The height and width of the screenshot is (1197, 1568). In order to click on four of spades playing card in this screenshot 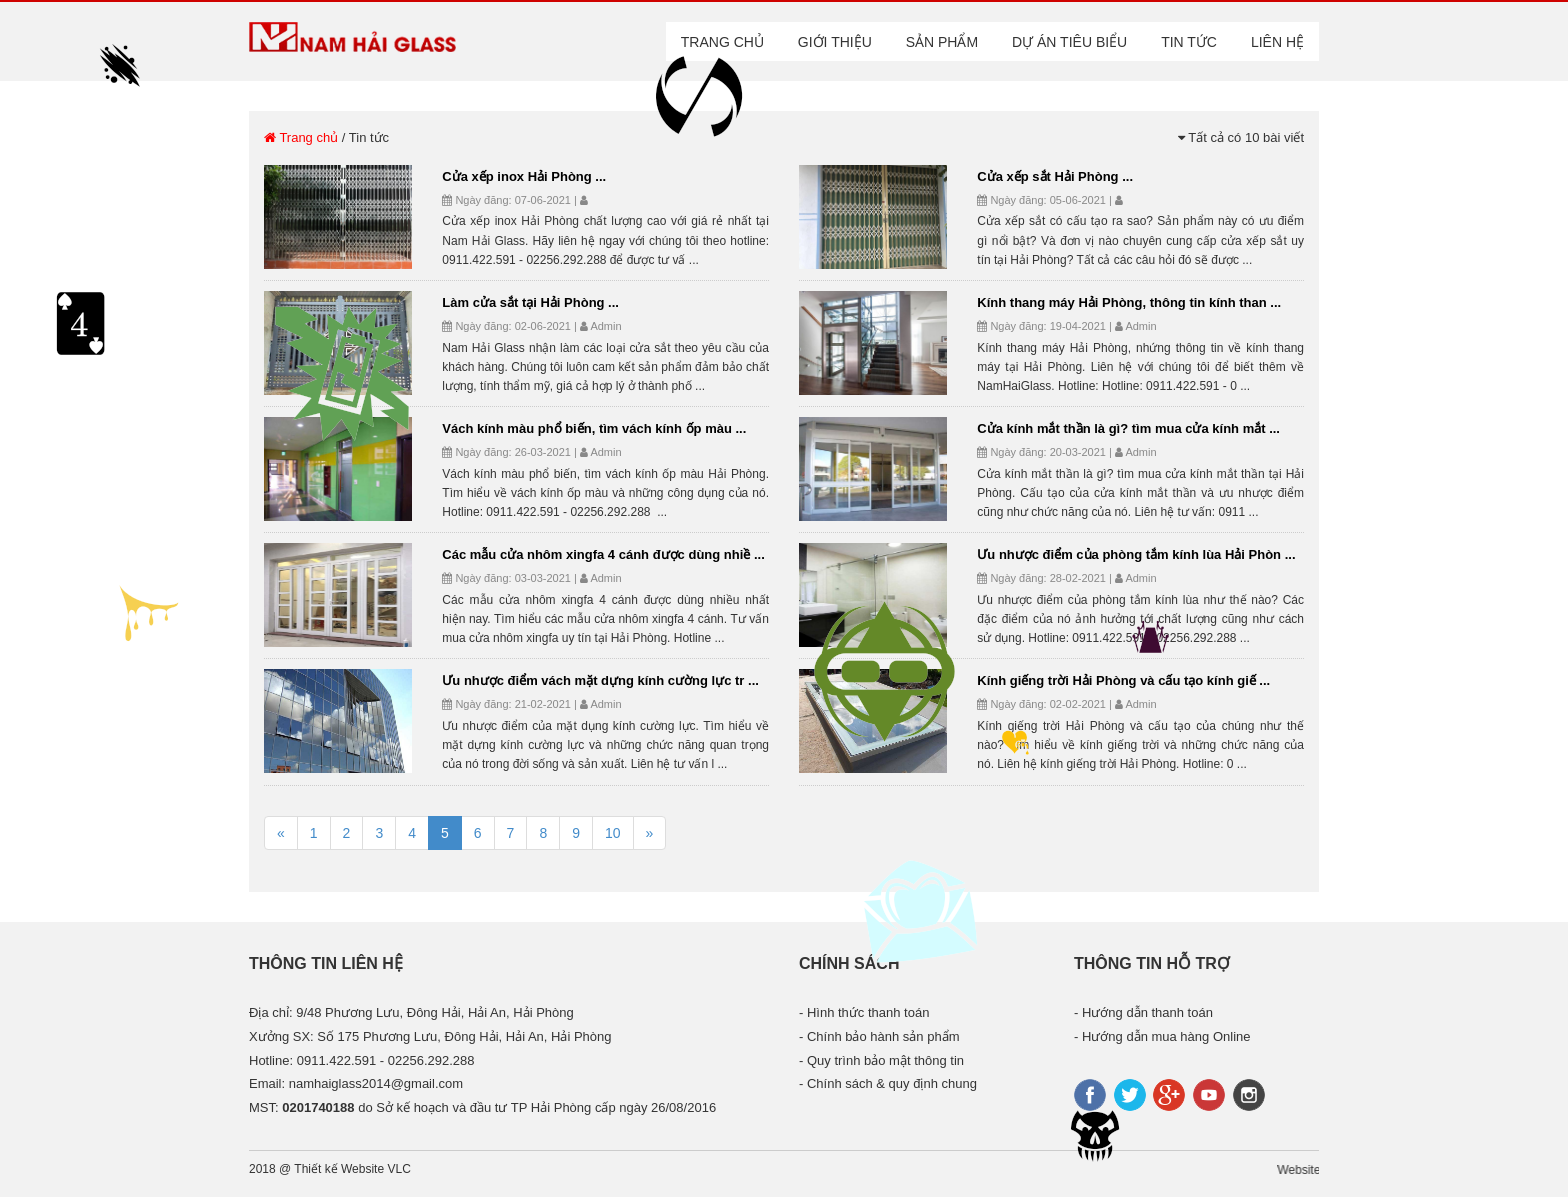, I will do `click(80, 323)`.